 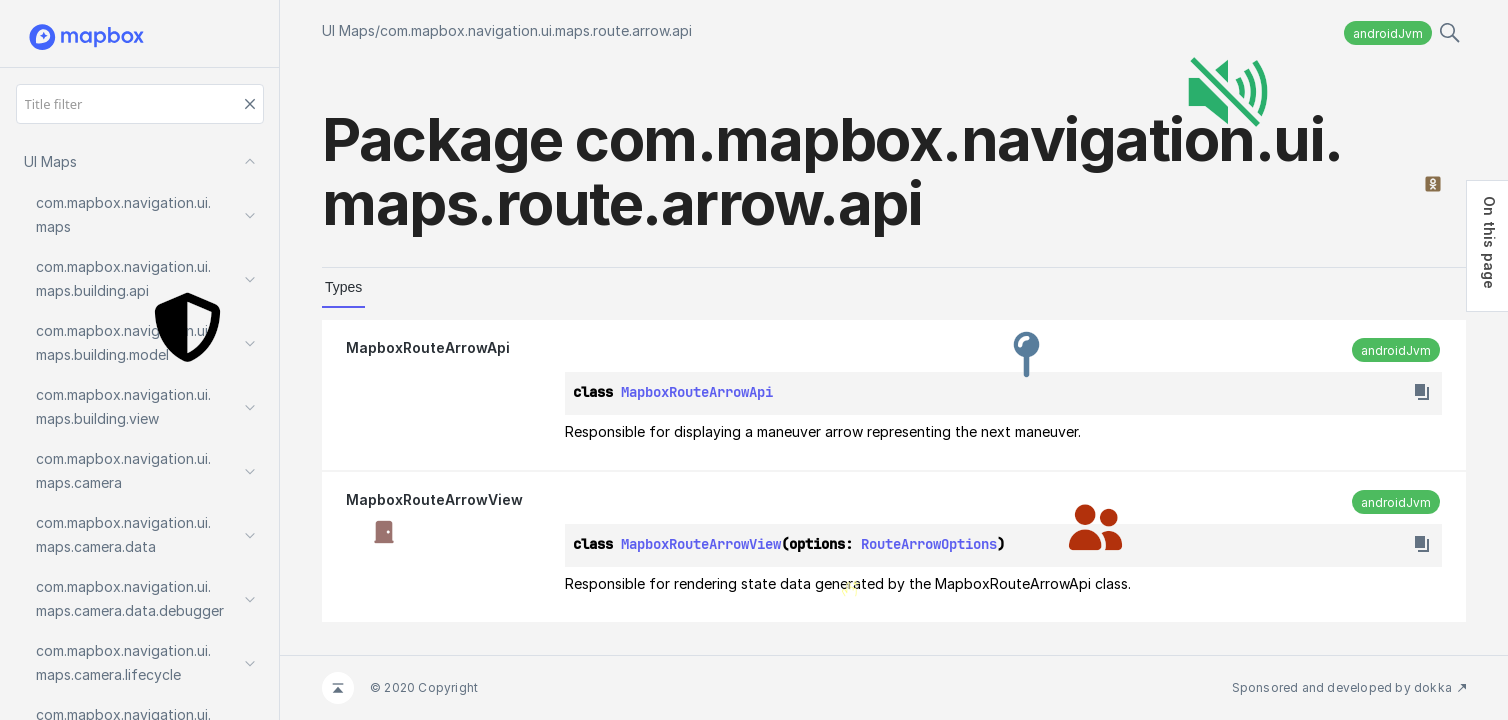 I want to click on swipe left to navigate or dismiss, so click(x=850, y=589).